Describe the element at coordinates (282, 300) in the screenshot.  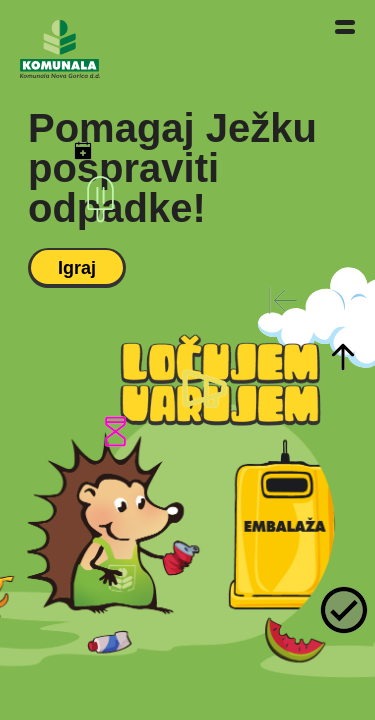
I see `navigate to the beginning or first item` at that location.